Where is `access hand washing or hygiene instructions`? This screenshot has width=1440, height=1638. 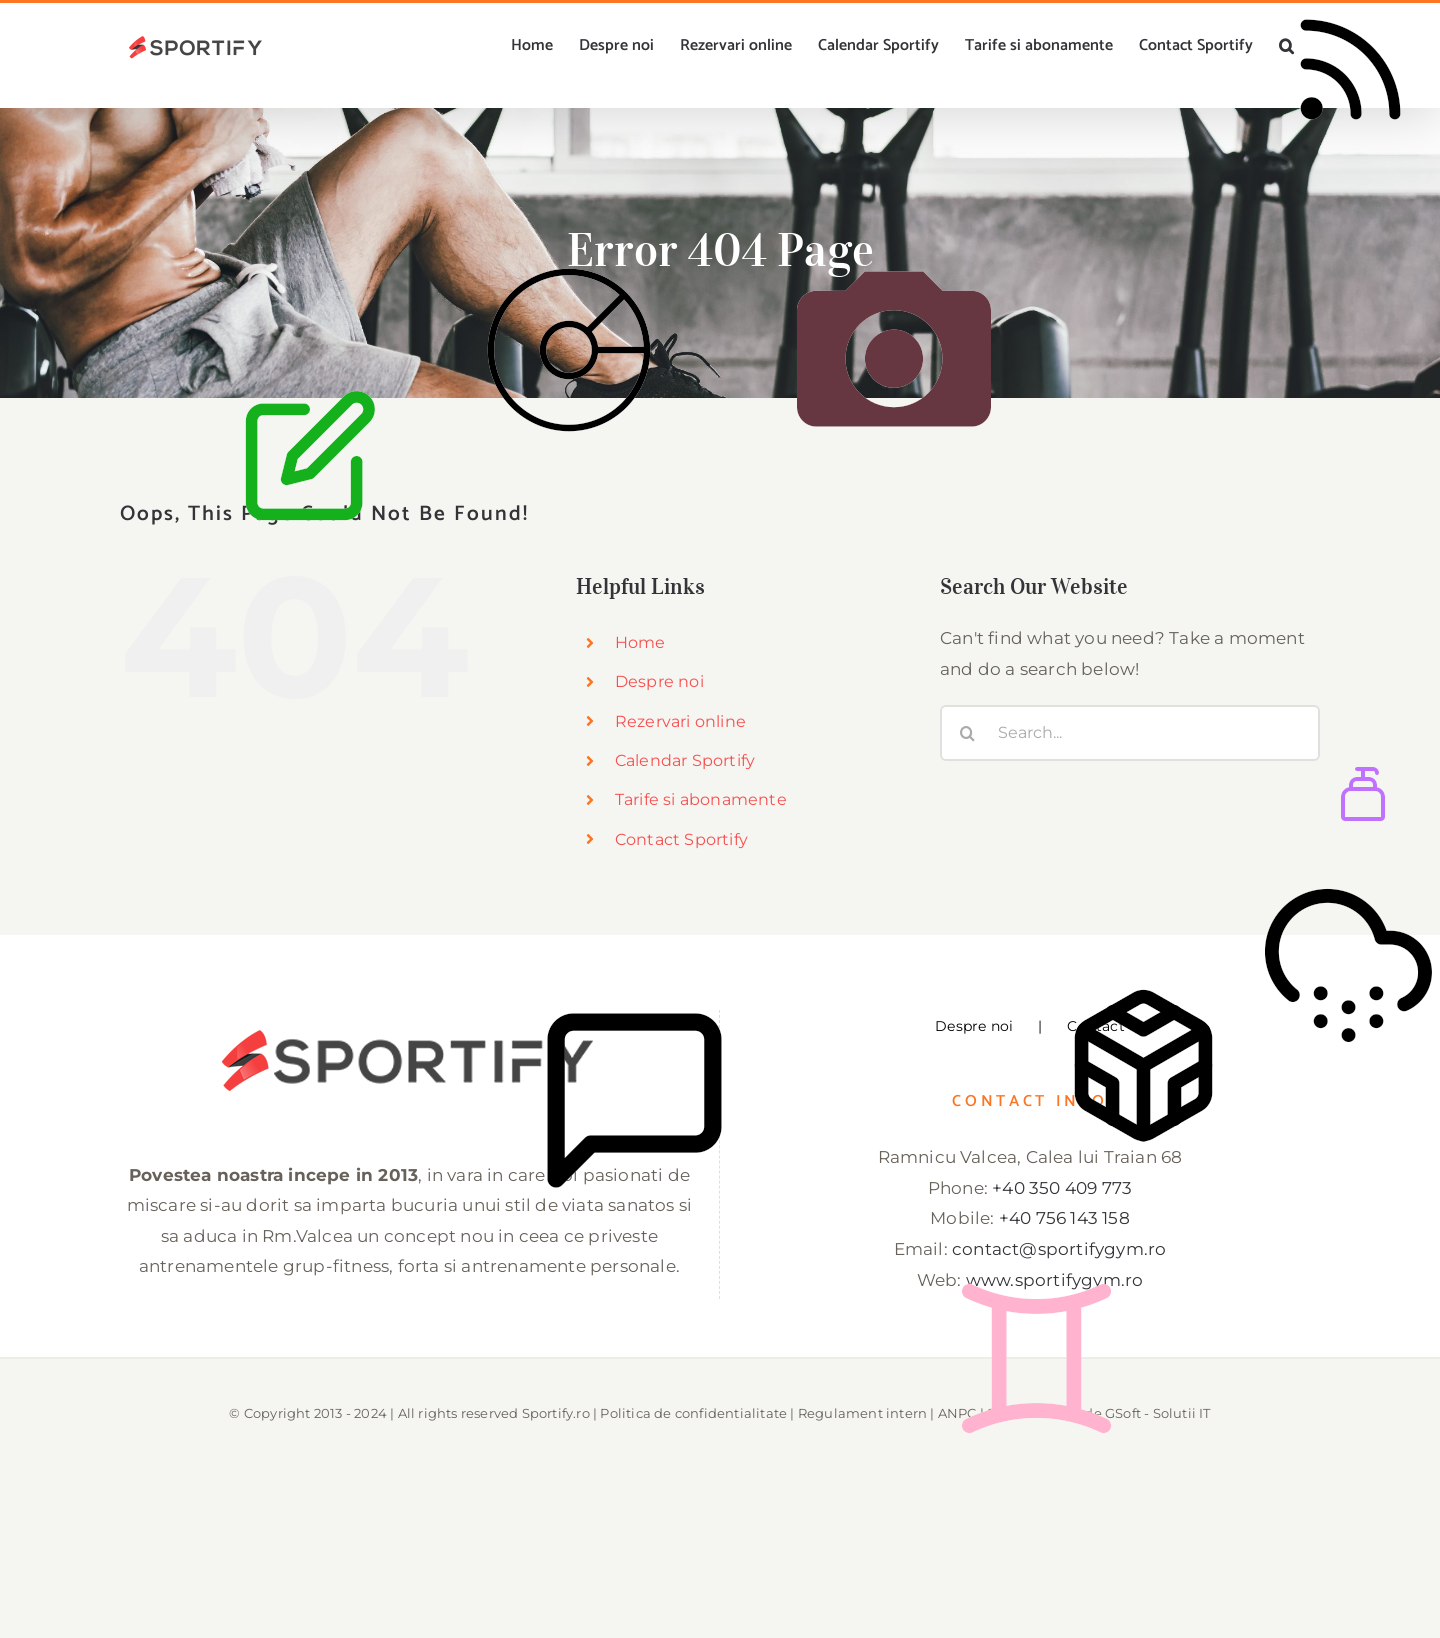 access hand washing or hygiene instructions is located at coordinates (1363, 795).